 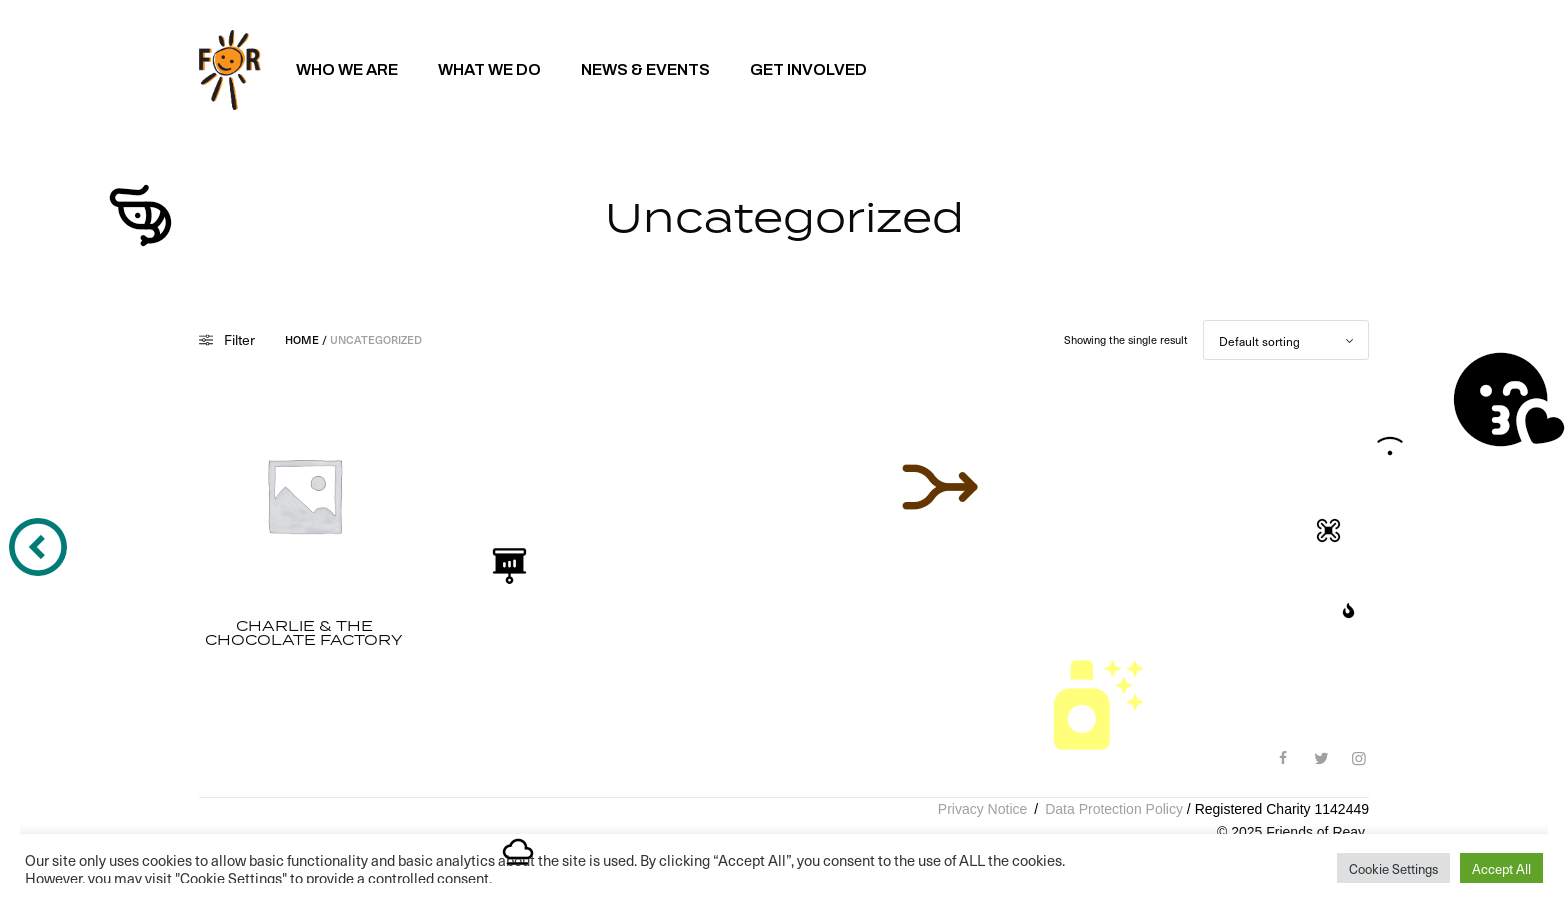 What do you see at coordinates (1328, 530) in the screenshot?
I see `access drone controls` at bounding box center [1328, 530].